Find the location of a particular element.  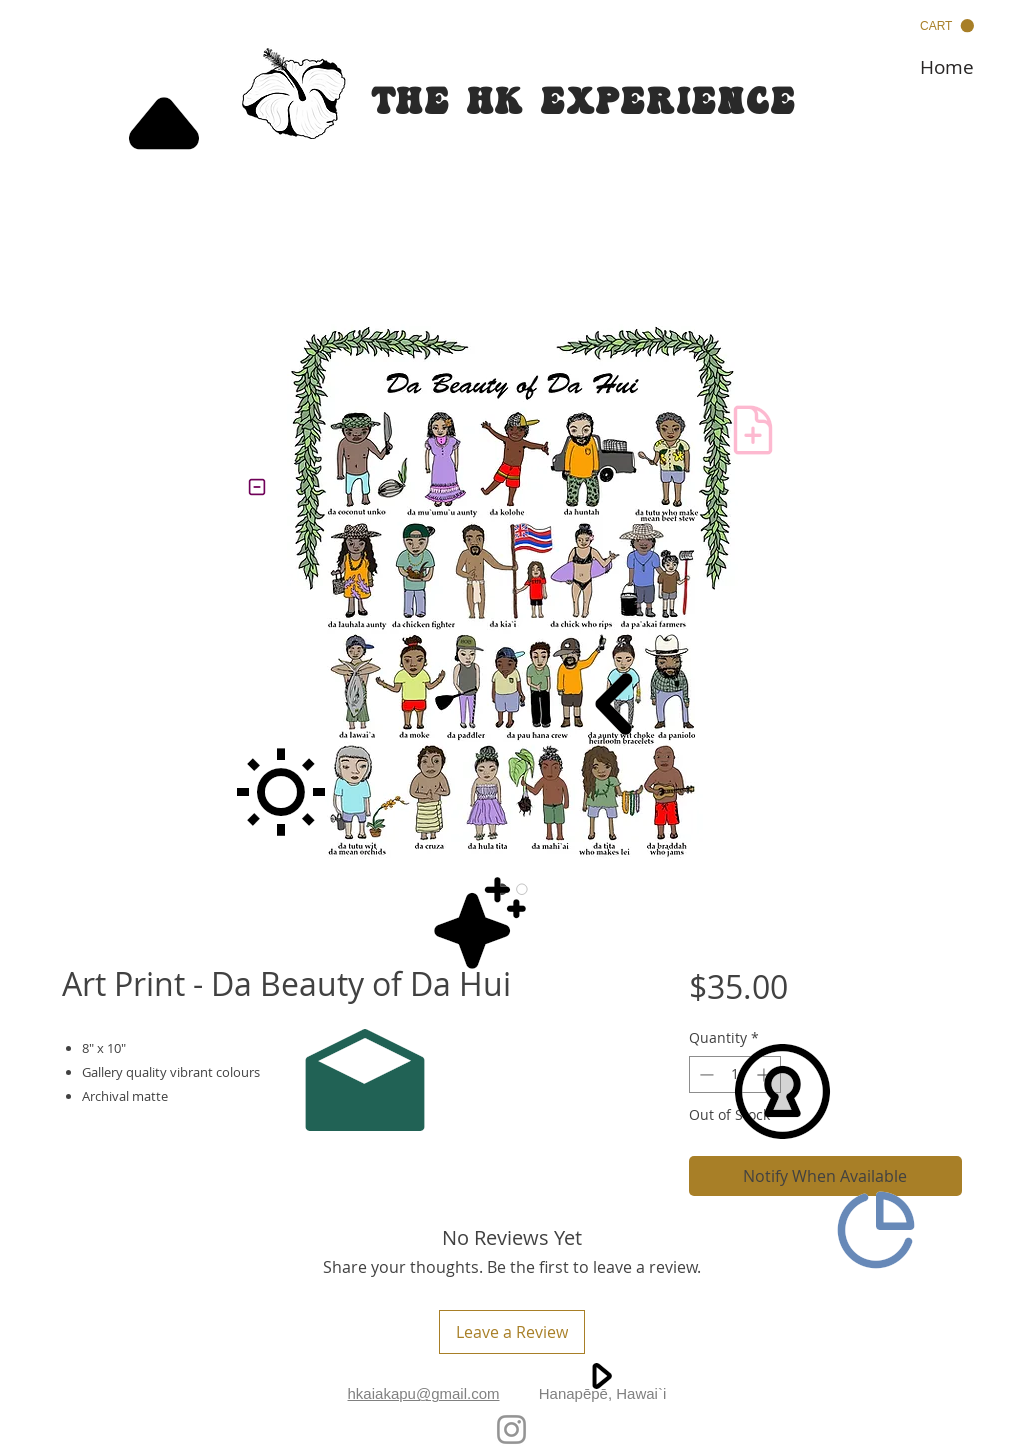

view analytics or statistics breakdown is located at coordinates (876, 1230).